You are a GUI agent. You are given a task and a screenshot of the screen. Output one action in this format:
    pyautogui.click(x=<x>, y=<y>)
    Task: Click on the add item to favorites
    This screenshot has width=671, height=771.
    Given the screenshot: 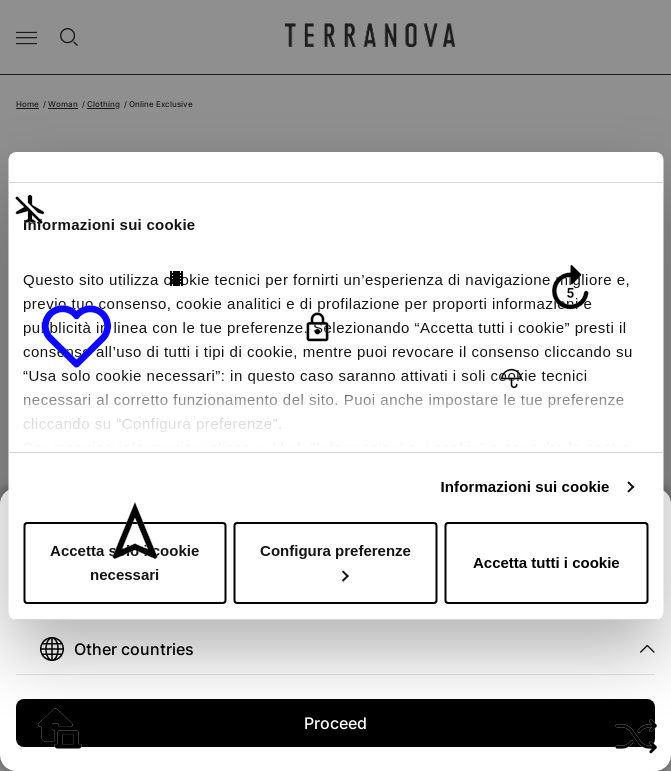 What is the action you would take?
    pyautogui.click(x=76, y=336)
    